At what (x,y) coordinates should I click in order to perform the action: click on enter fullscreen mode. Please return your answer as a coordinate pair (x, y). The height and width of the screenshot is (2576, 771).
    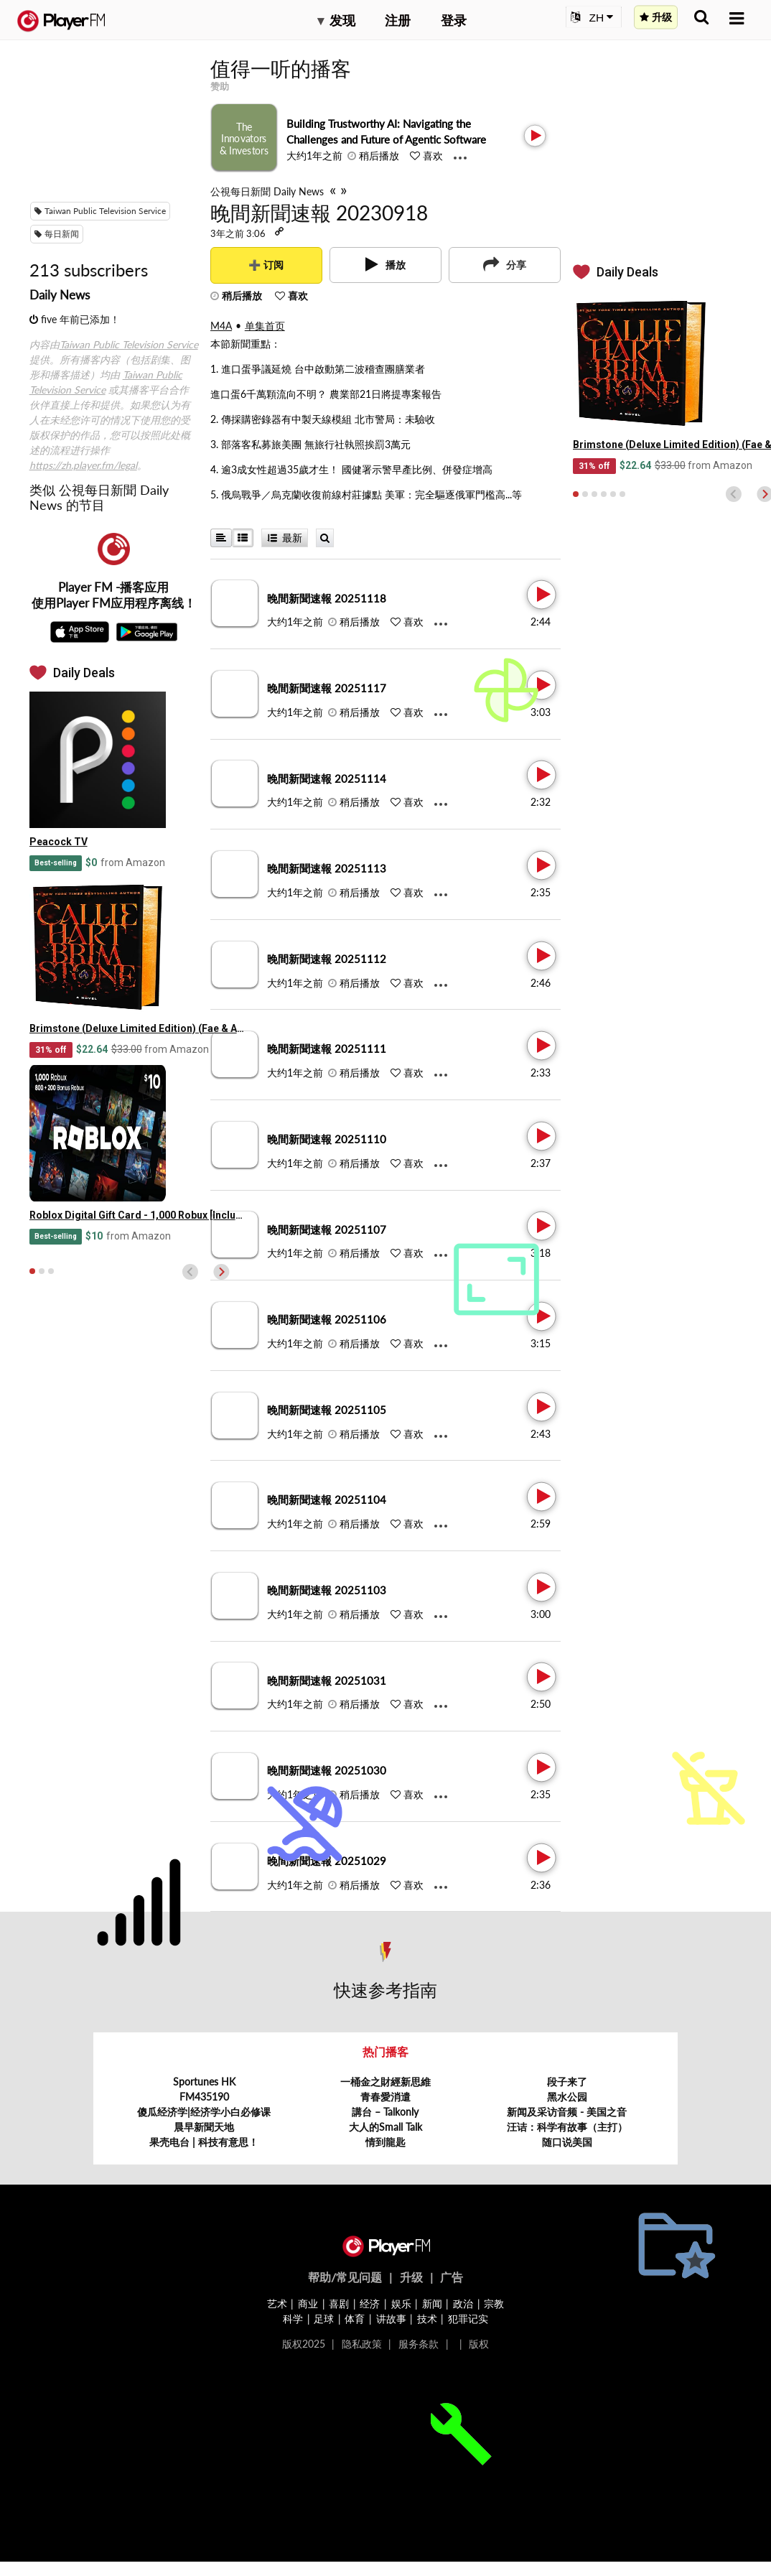
    Looking at the image, I should click on (496, 1279).